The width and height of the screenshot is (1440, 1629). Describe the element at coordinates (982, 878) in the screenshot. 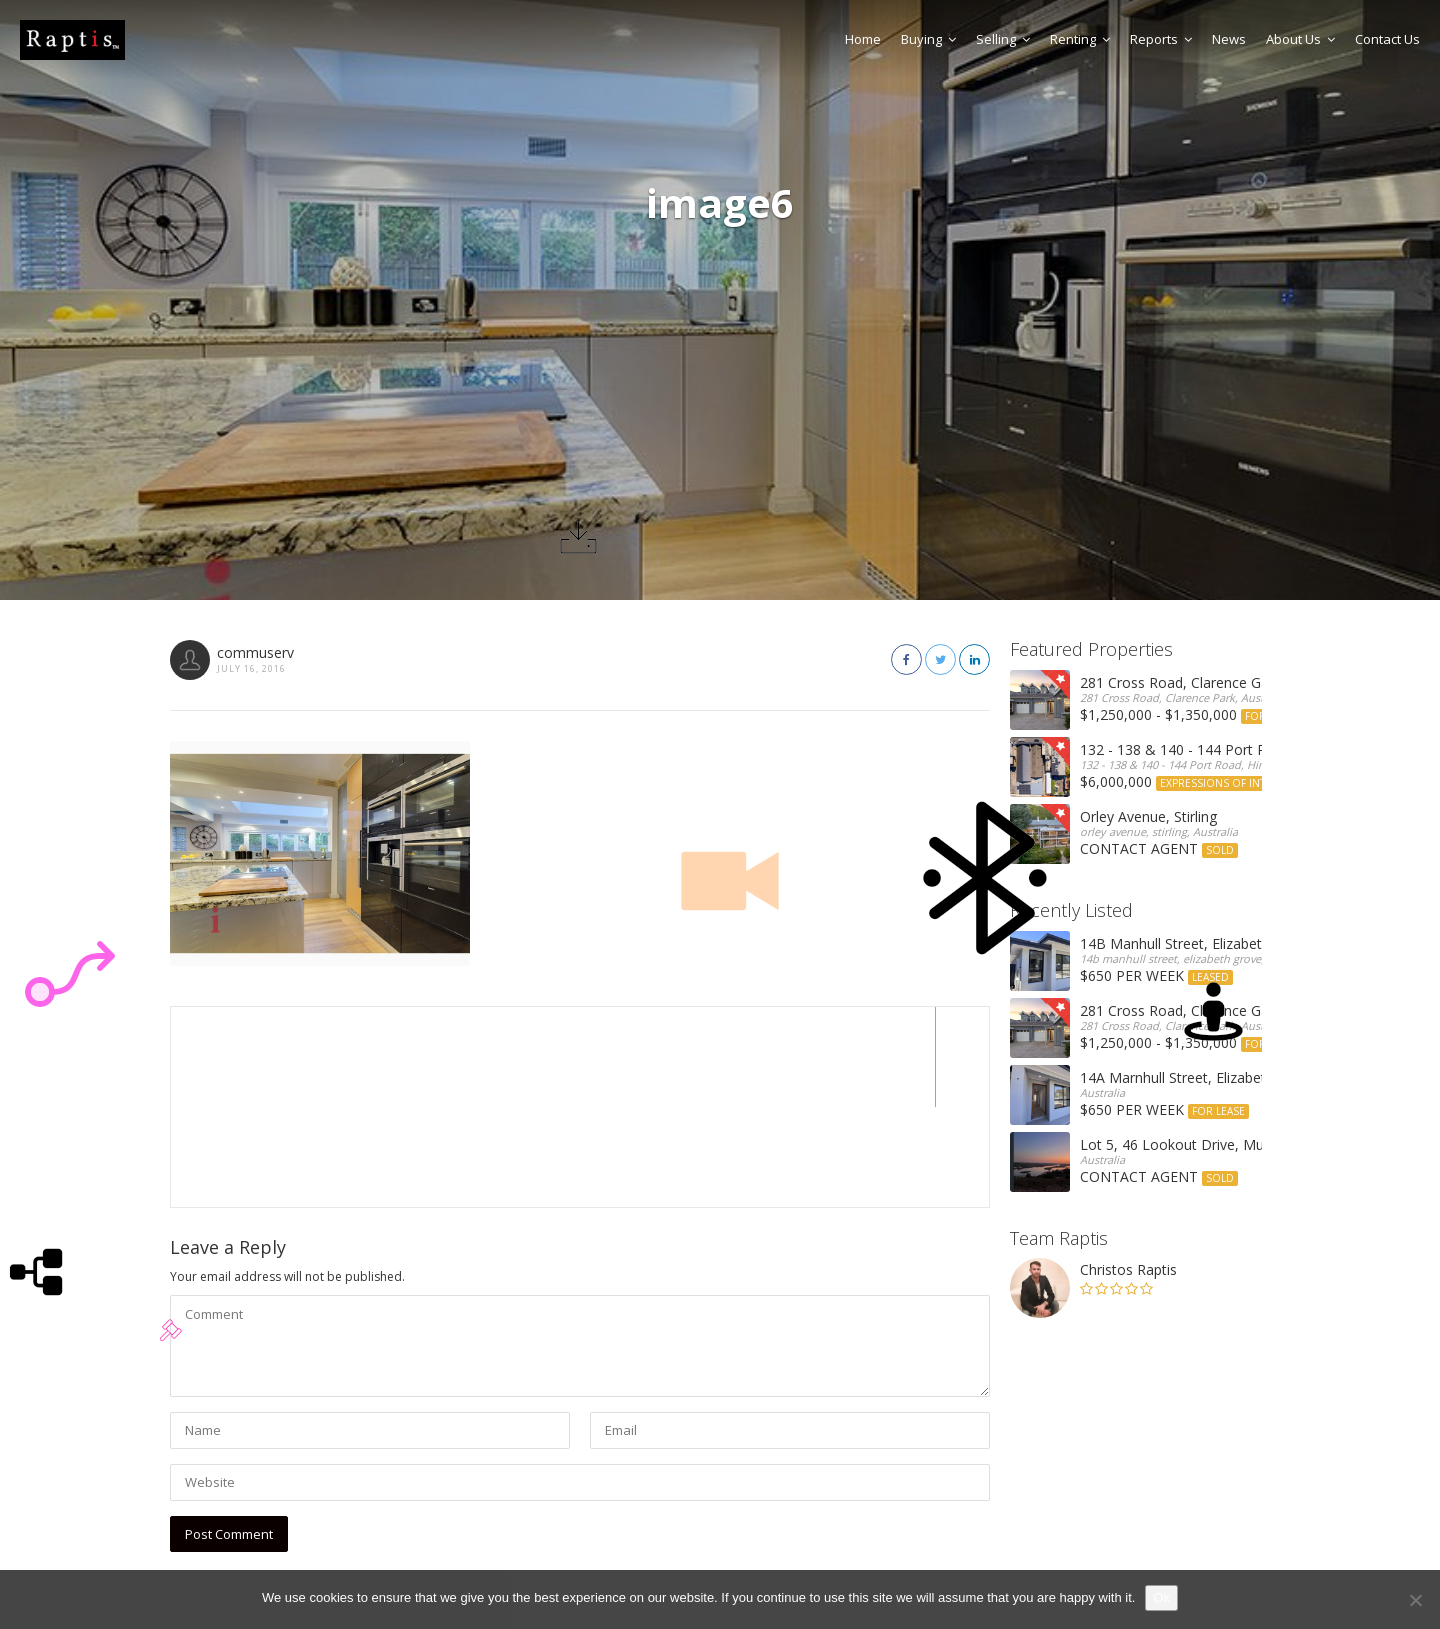

I see `indicates an active bluetooth connection` at that location.